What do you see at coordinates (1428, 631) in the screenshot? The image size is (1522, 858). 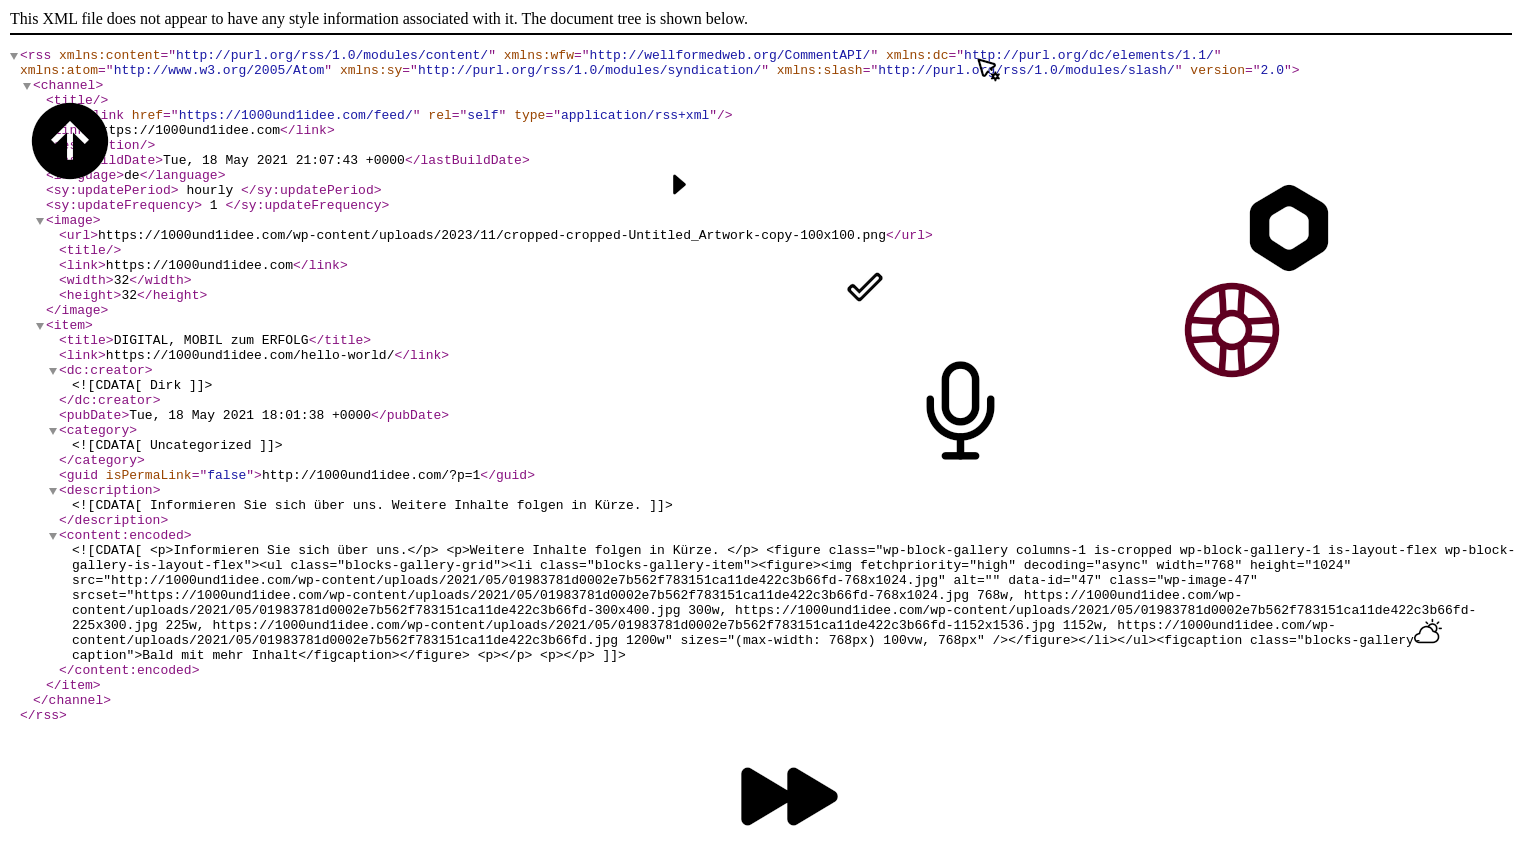 I see `indicates partly cloudy weather conditions` at bounding box center [1428, 631].